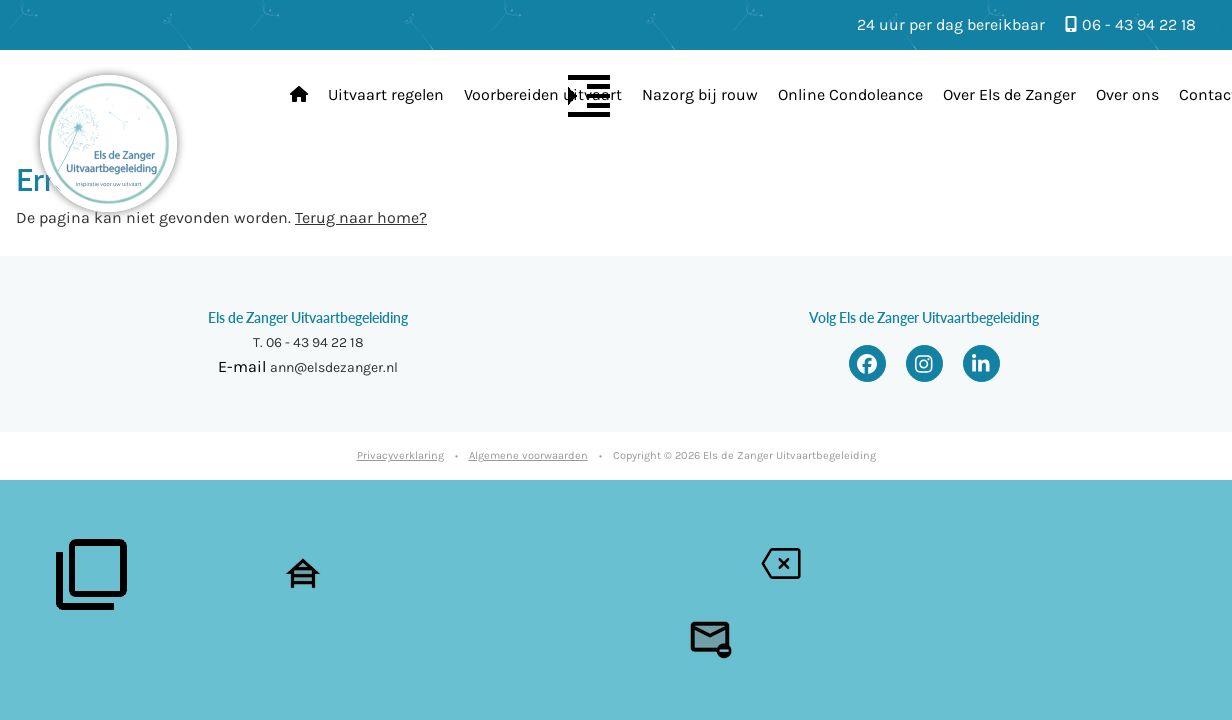 Image resolution: width=1232 pixels, height=720 pixels. I want to click on increase text indentation, so click(589, 96).